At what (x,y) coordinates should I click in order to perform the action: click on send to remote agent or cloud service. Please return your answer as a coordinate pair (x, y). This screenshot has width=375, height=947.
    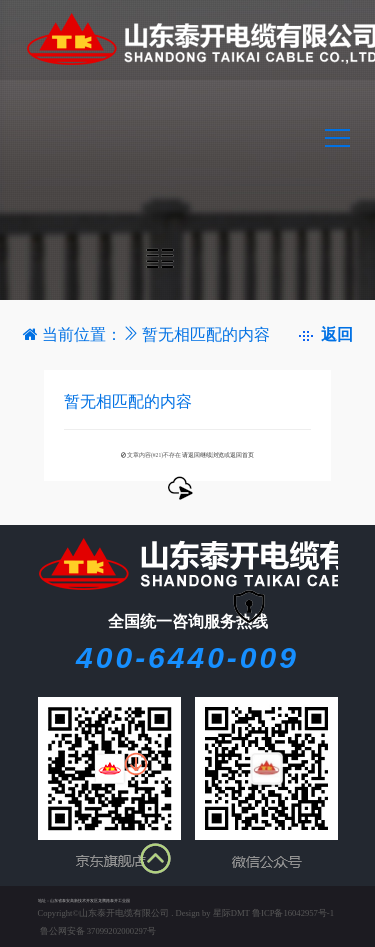
    Looking at the image, I should click on (180, 487).